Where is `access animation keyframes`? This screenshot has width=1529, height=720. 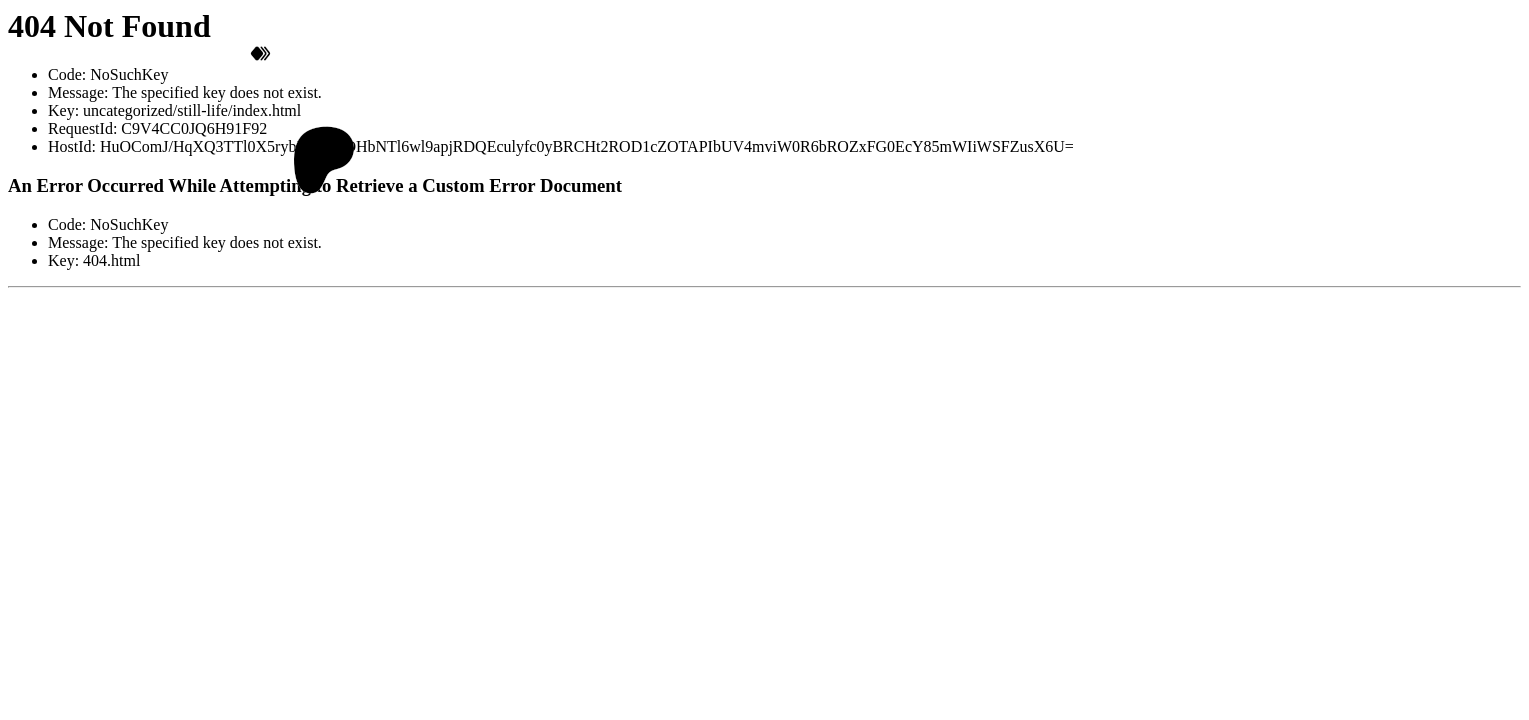
access animation keyframes is located at coordinates (260, 53).